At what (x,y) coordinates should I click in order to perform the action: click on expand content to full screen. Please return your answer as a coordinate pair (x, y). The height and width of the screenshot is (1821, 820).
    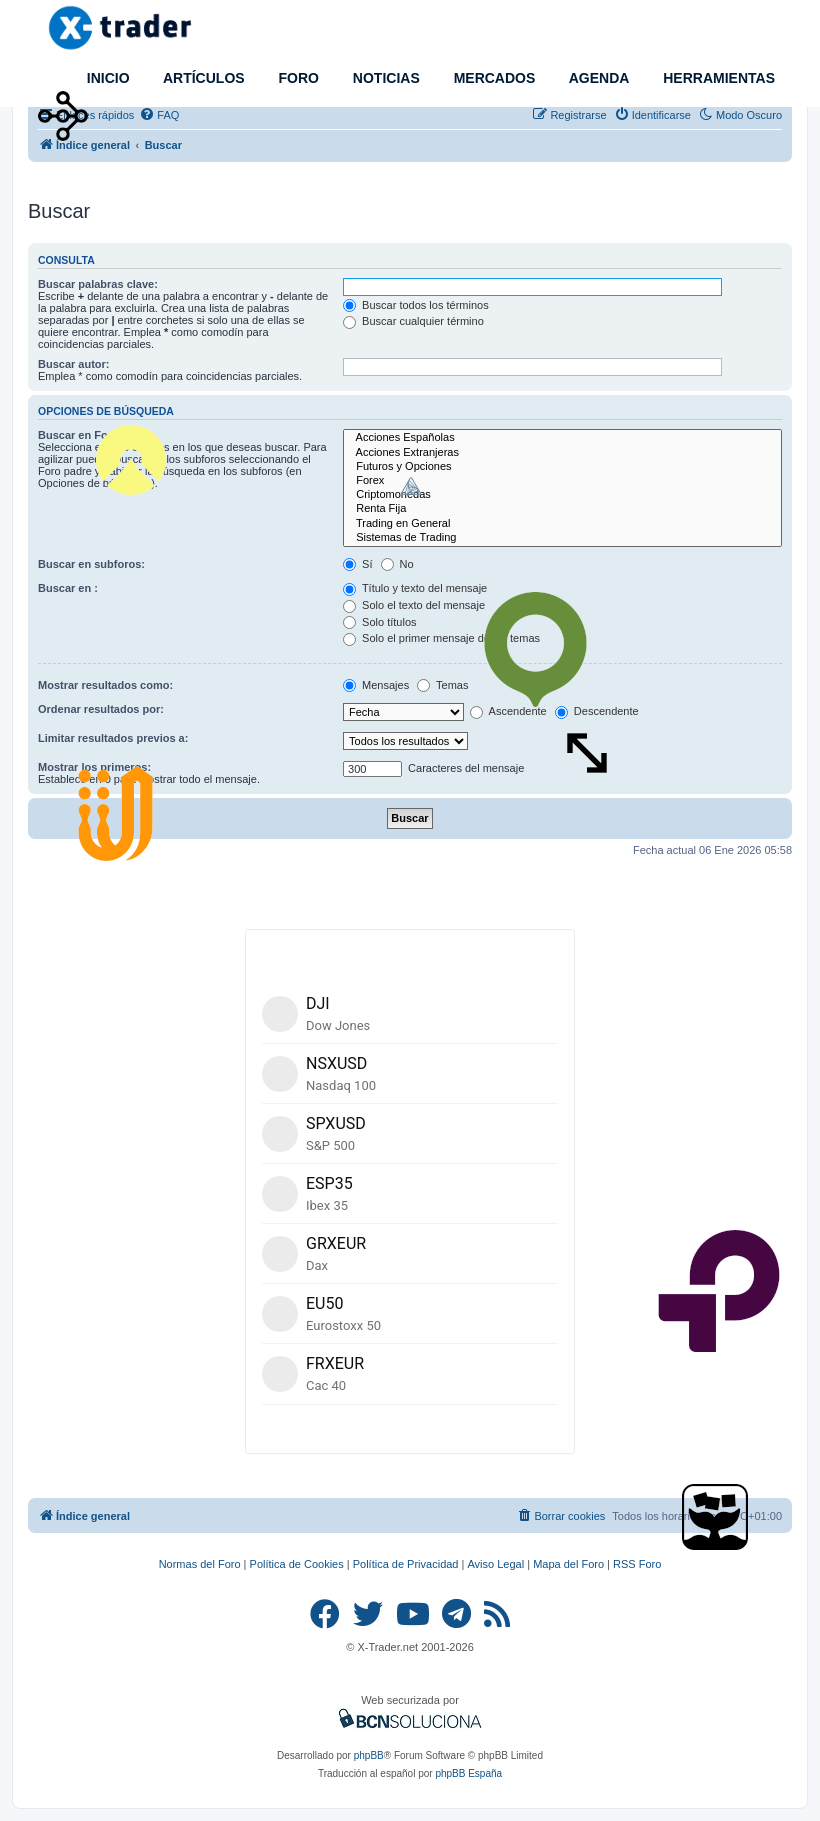
    Looking at the image, I should click on (587, 753).